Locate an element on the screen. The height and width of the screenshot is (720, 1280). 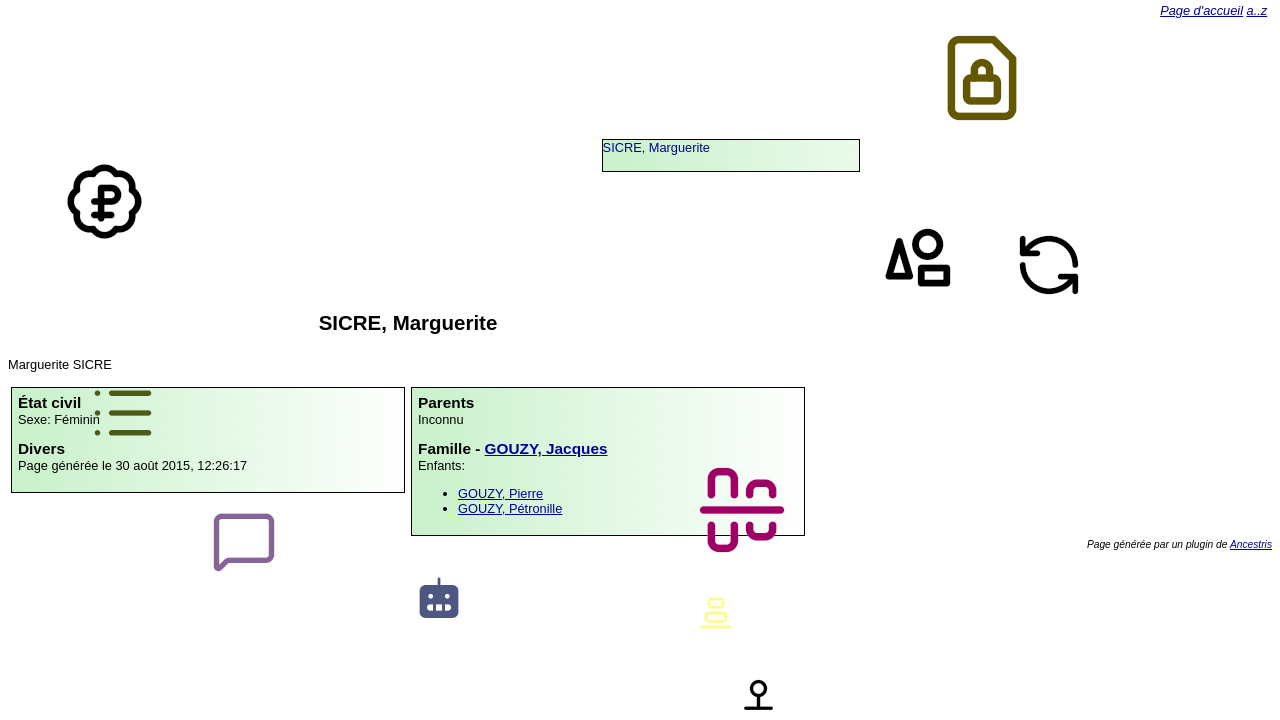
indicates a protected or encrypted file is located at coordinates (982, 78).